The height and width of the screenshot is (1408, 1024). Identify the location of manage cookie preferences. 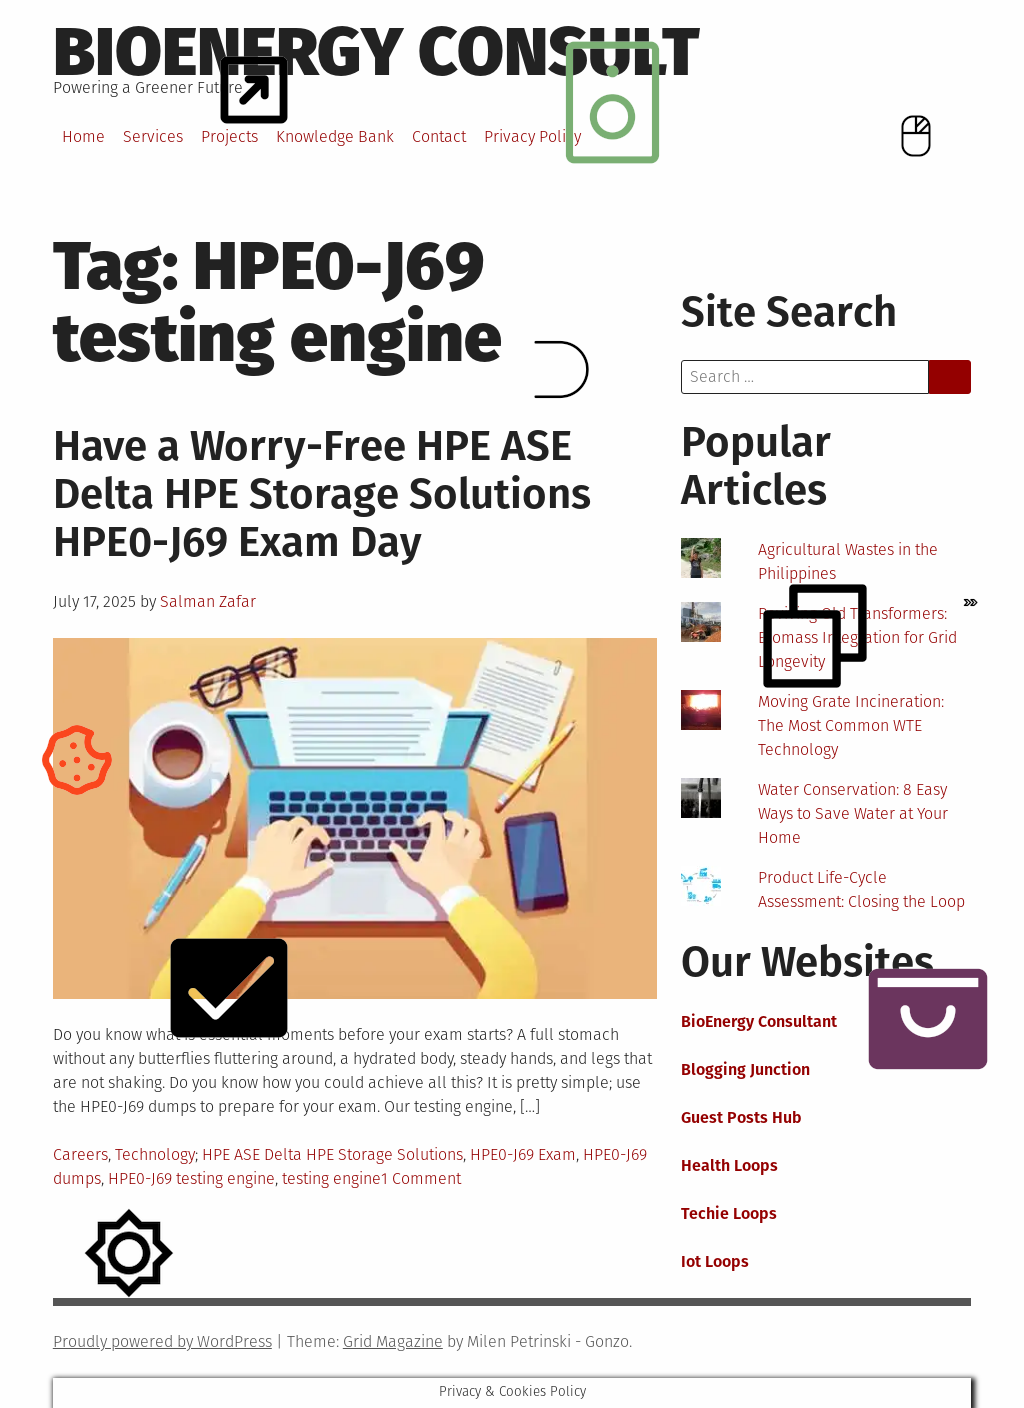
(77, 760).